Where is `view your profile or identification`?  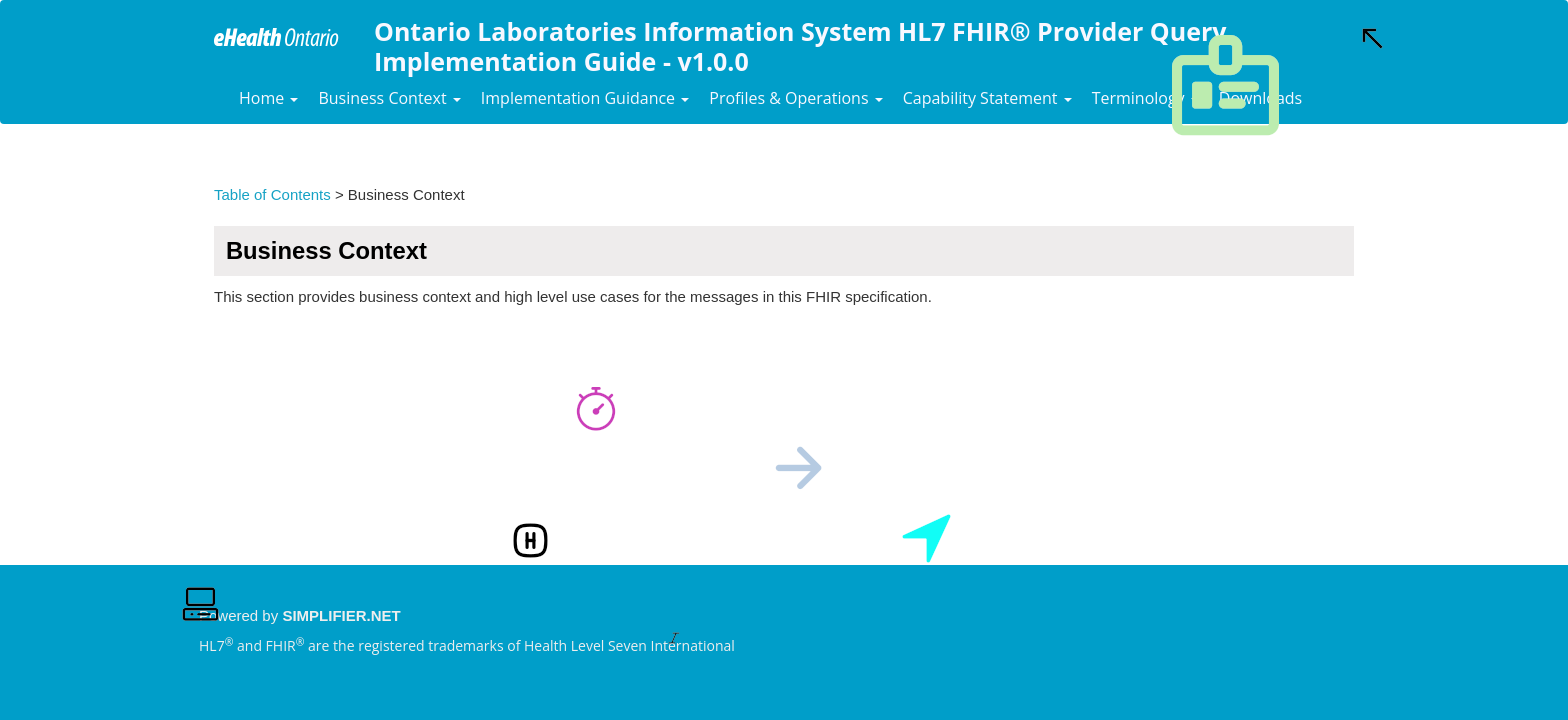
view your profile or identification is located at coordinates (1225, 88).